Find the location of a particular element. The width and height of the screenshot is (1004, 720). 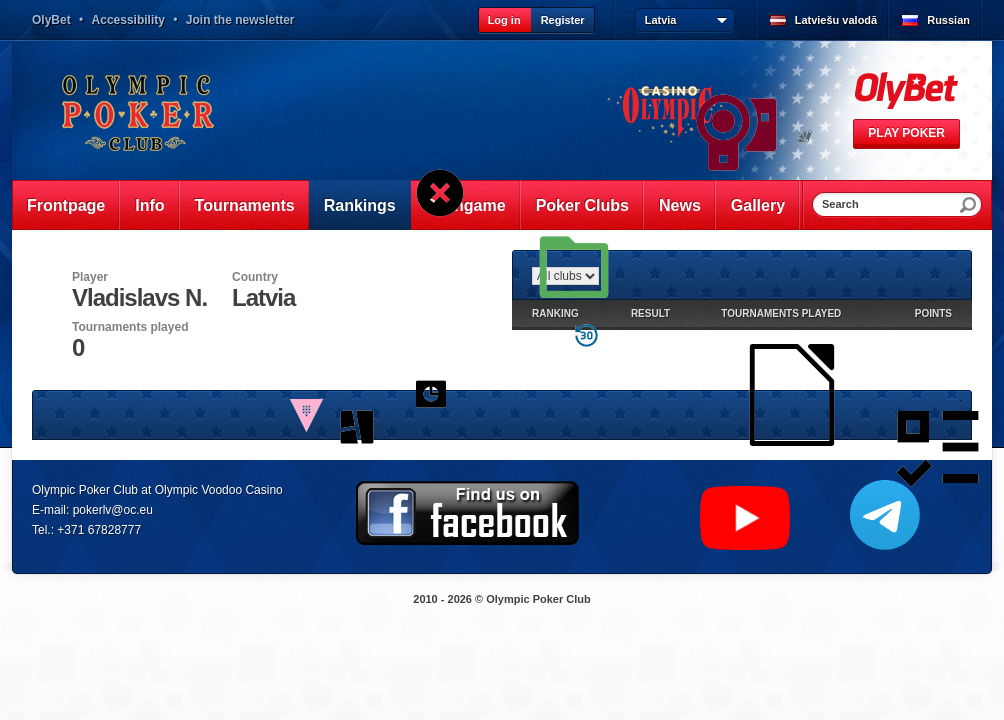

open folder to view files is located at coordinates (574, 267).